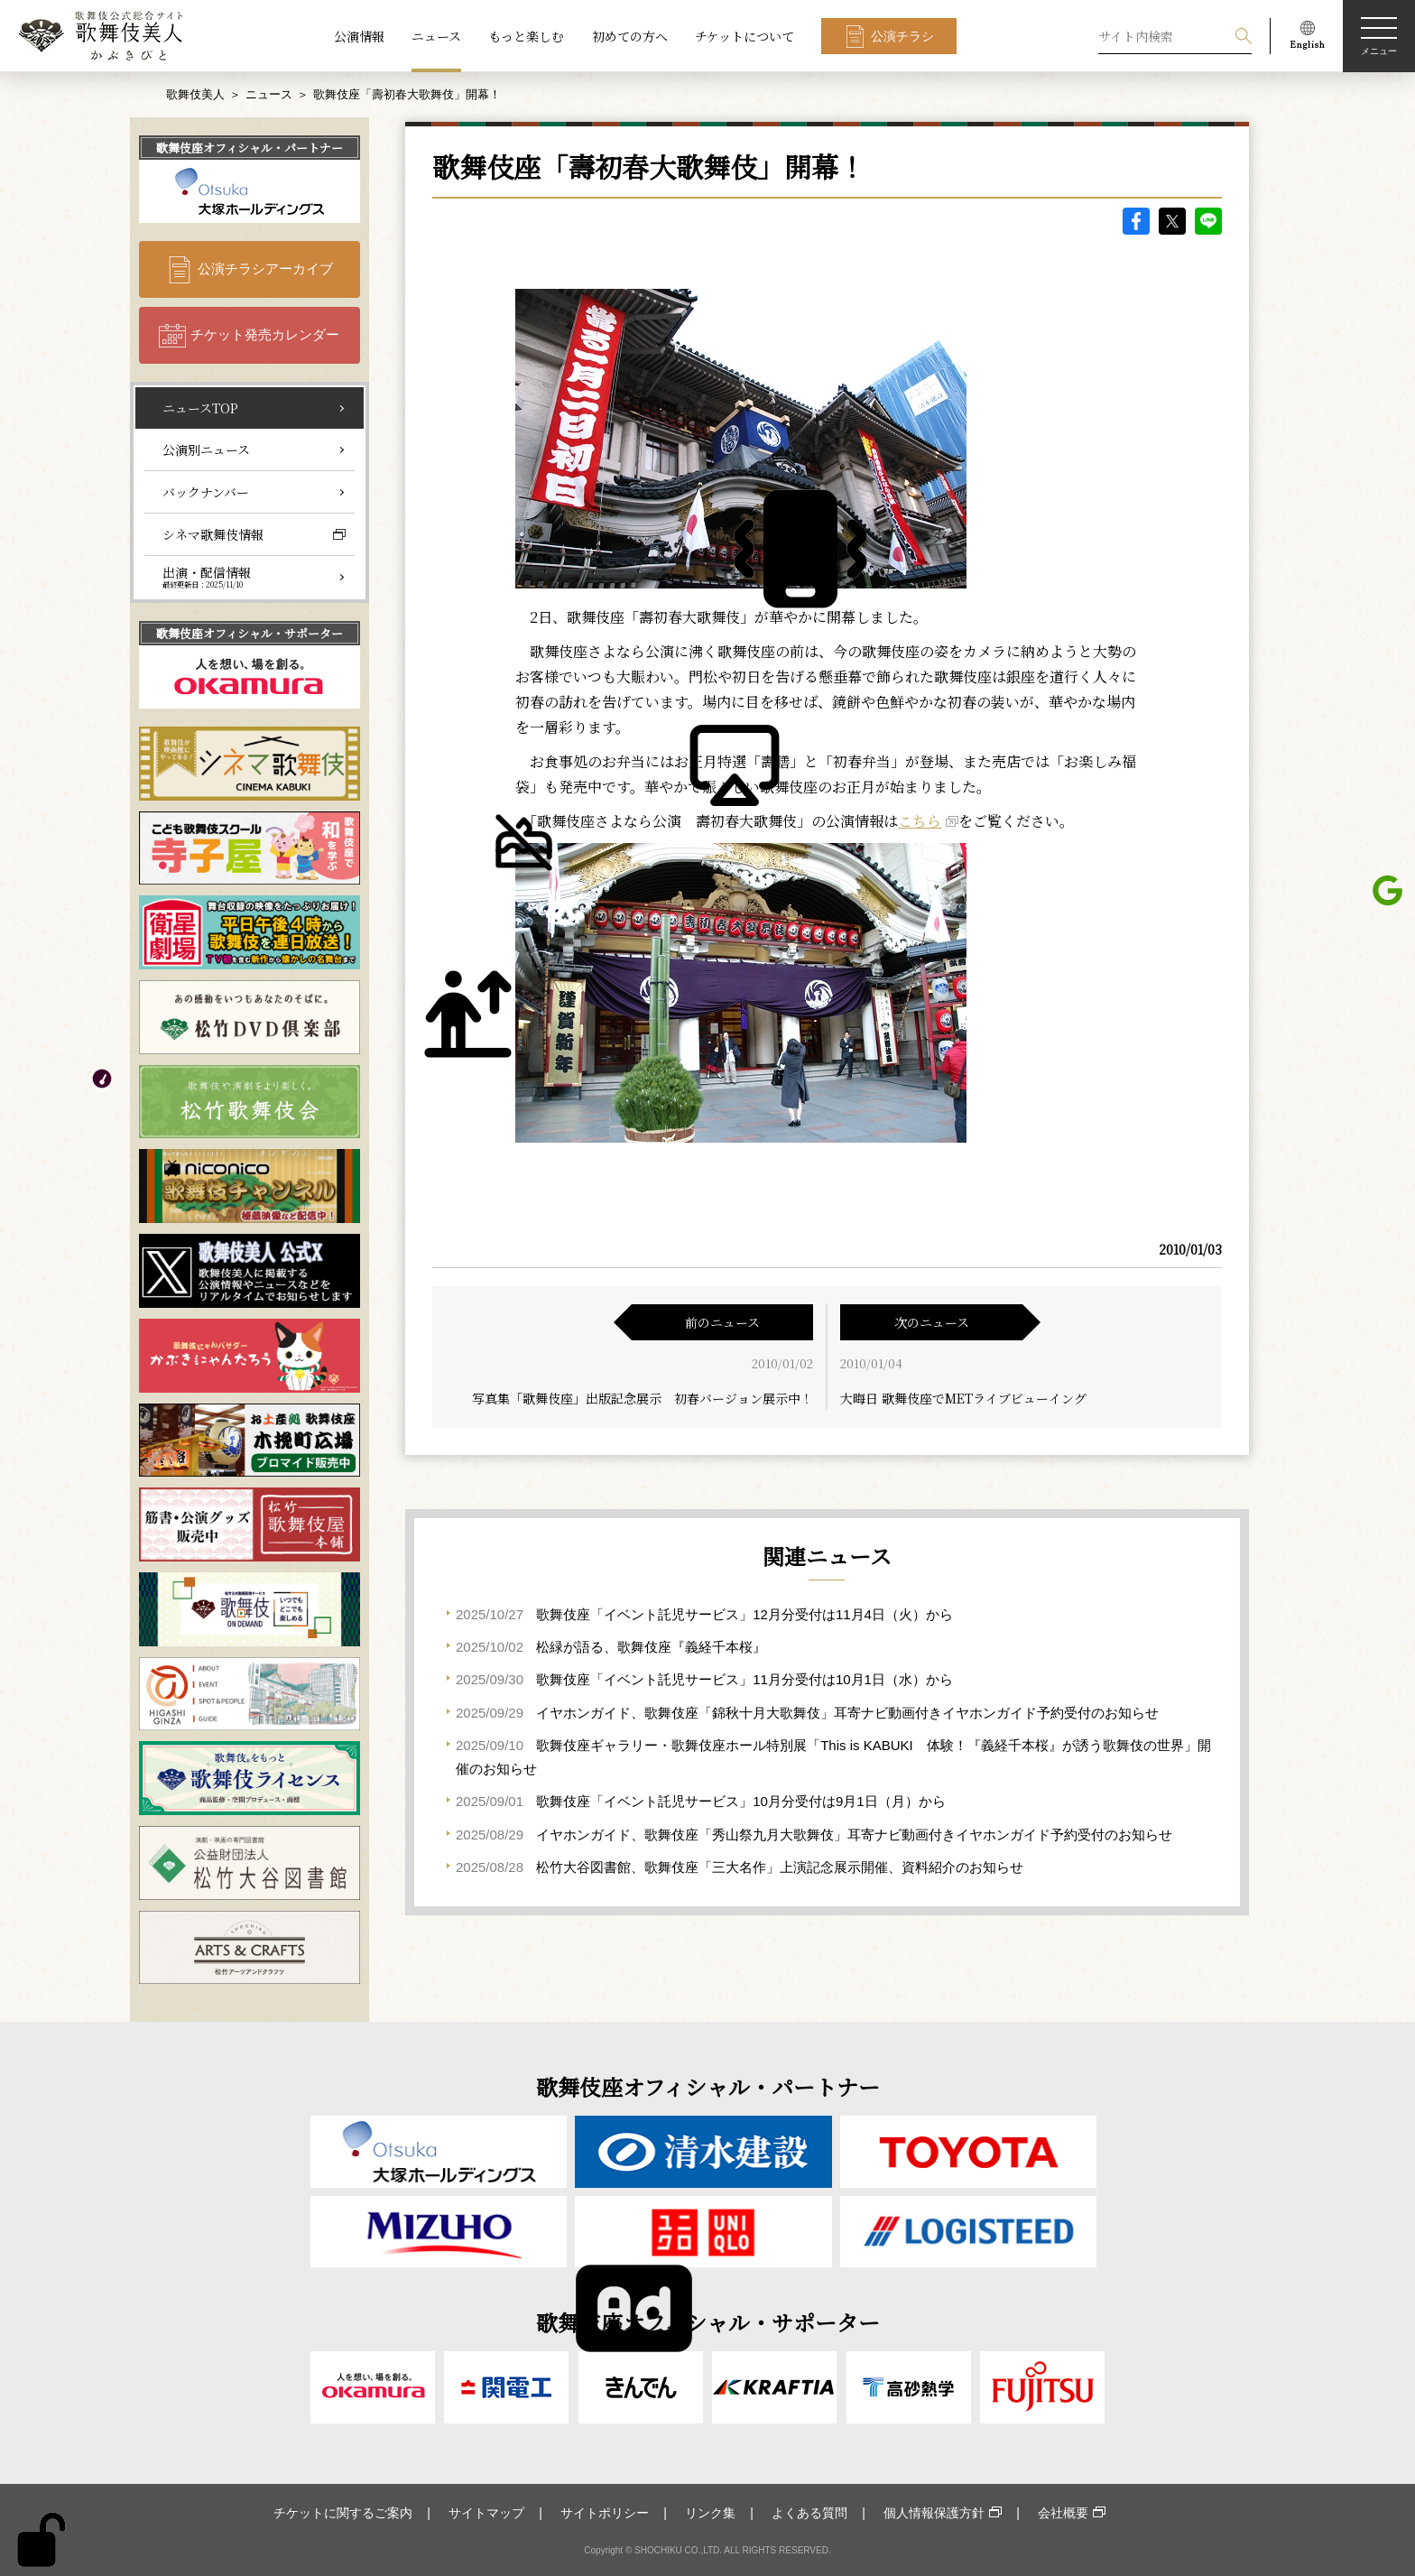  What do you see at coordinates (800, 549) in the screenshot?
I see `phone is on vibrate mode` at bounding box center [800, 549].